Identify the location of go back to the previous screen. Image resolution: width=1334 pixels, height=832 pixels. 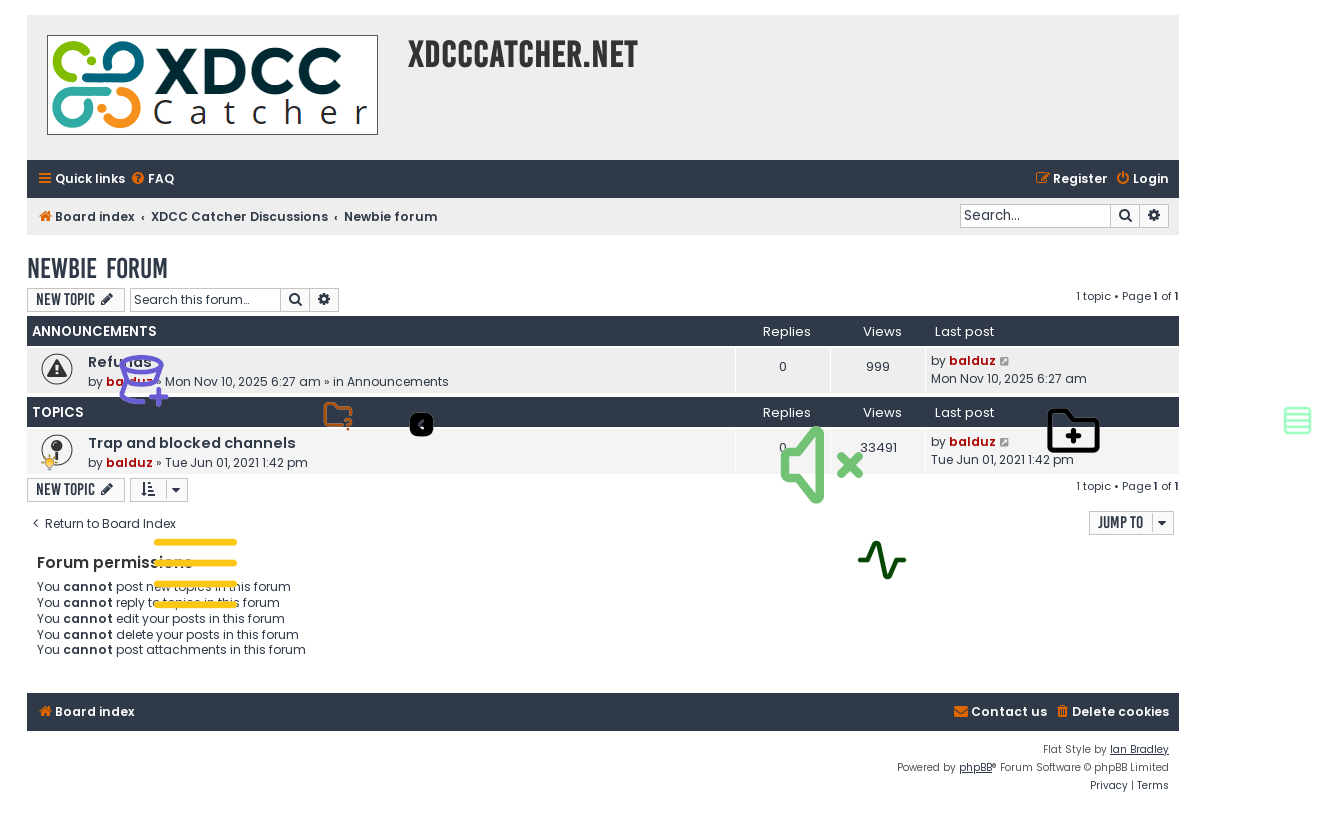
(421, 424).